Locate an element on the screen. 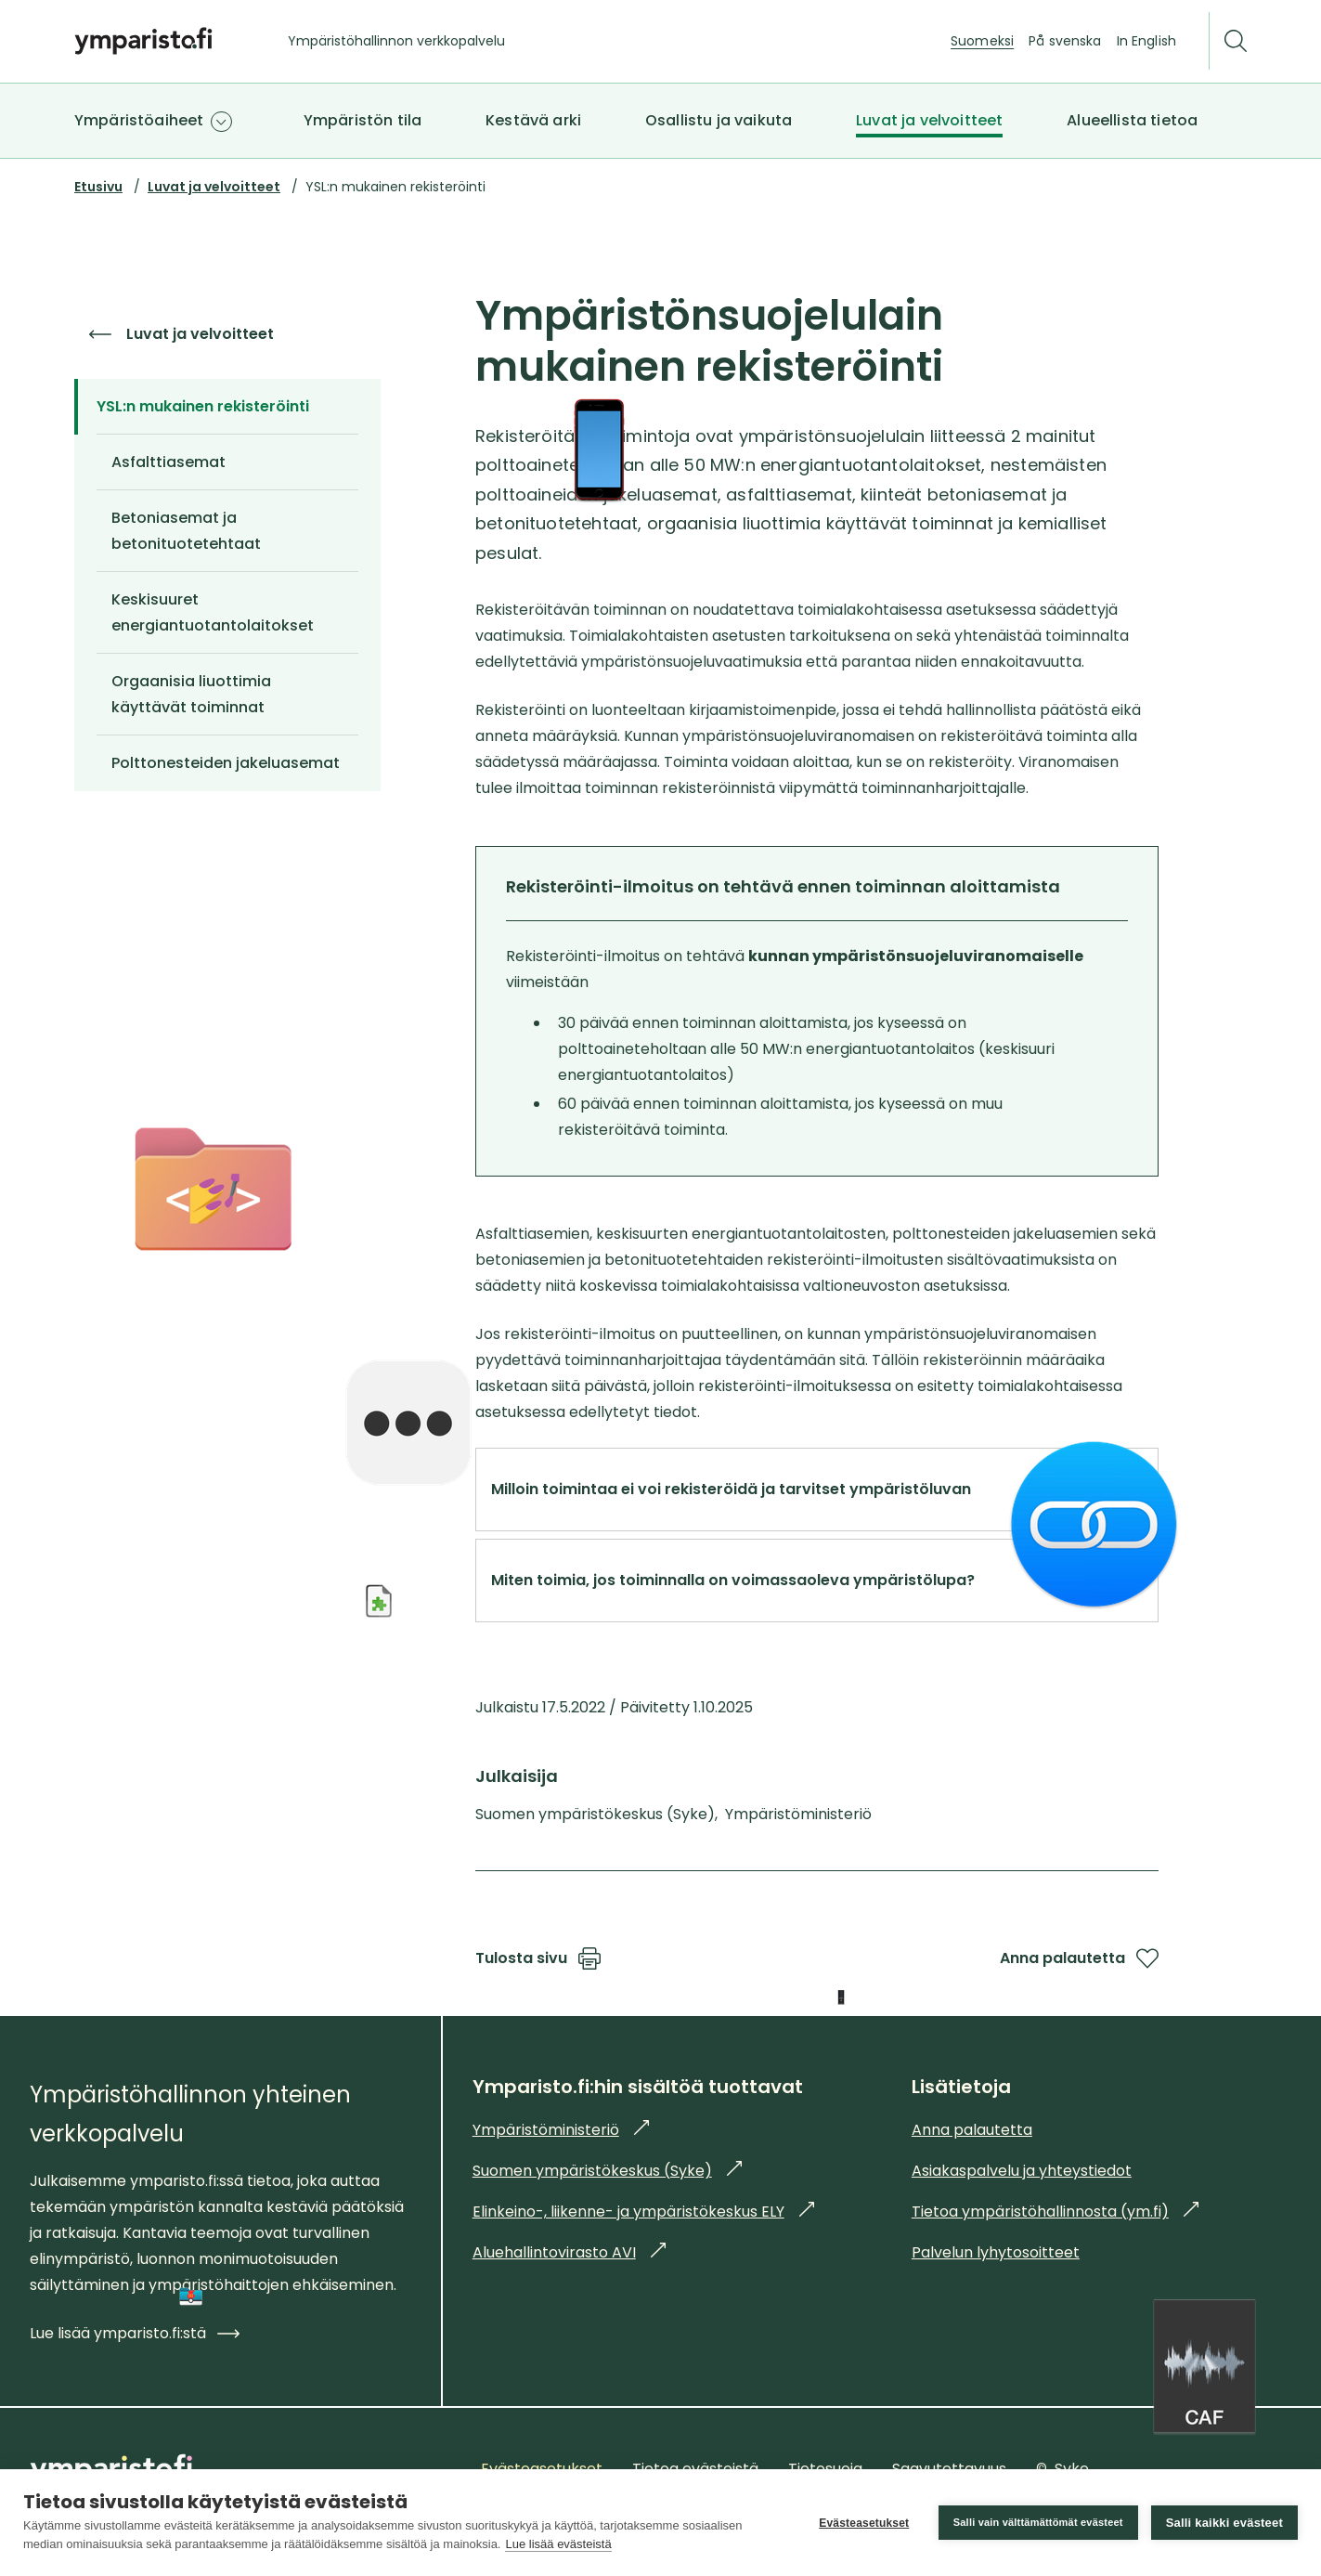 This screenshot has height=2576, width=1321. manage paired bluetooth devices is located at coordinates (1094, 1525).